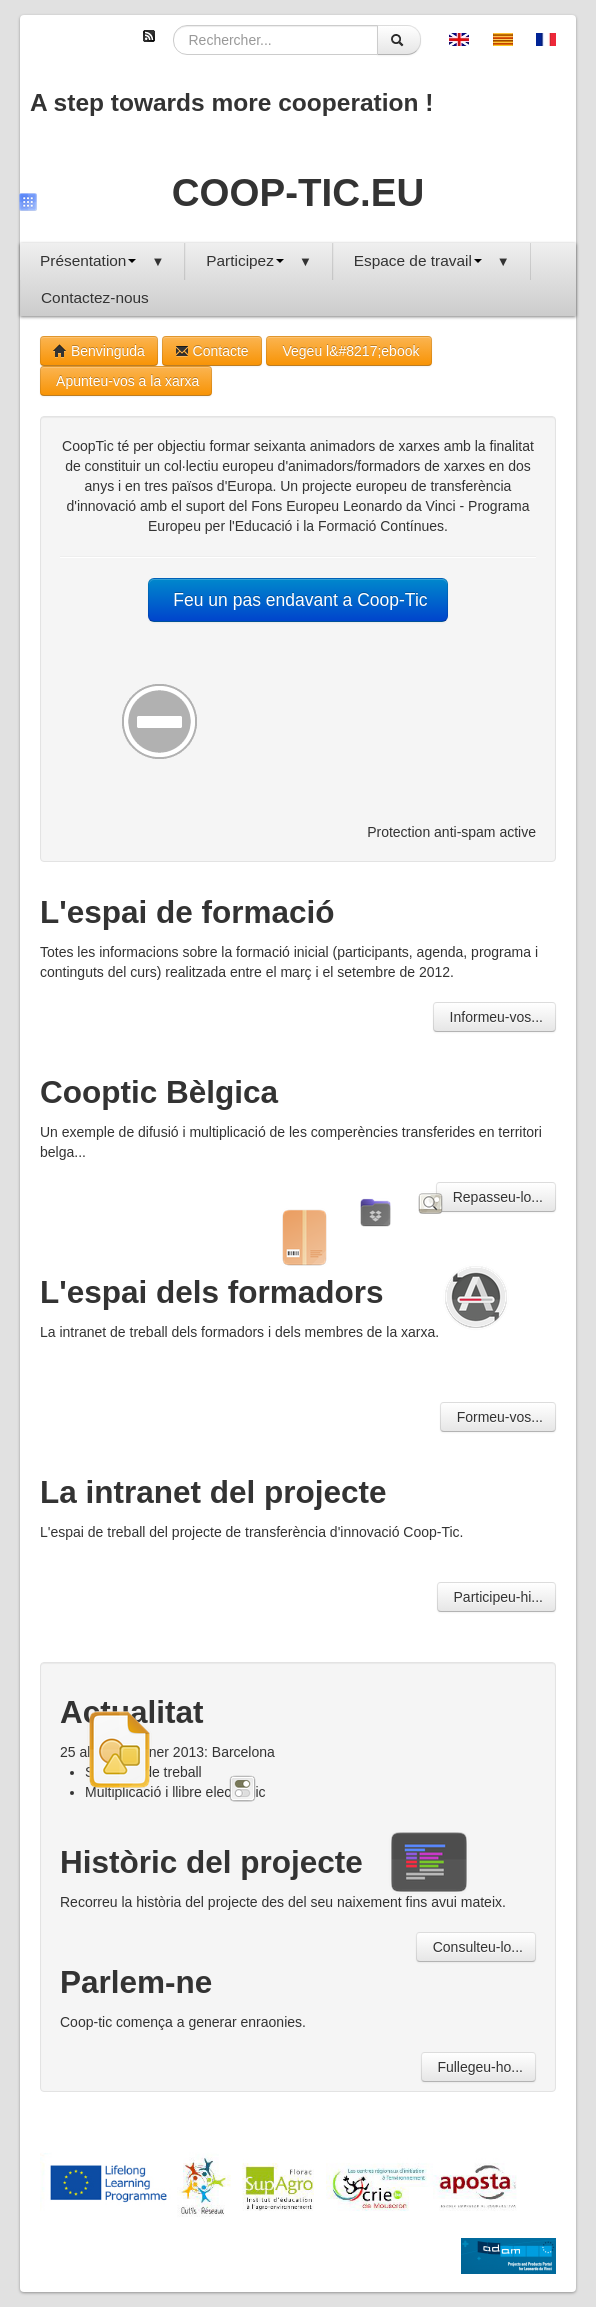 The image size is (596, 2307). I want to click on open the software development environment, so click(429, 1862).